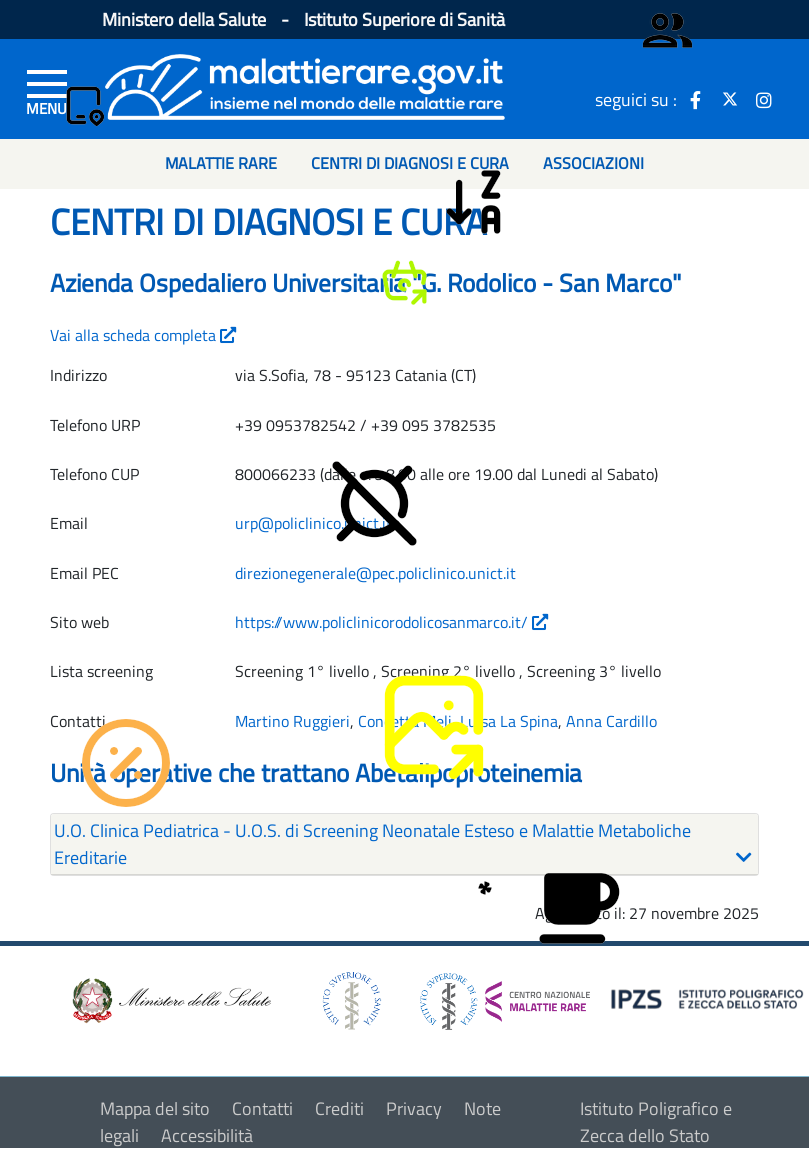  Describe the element at coordinates (475, 202) in the screenshot. I see `sort items alphabetically from Z to A` at that location.